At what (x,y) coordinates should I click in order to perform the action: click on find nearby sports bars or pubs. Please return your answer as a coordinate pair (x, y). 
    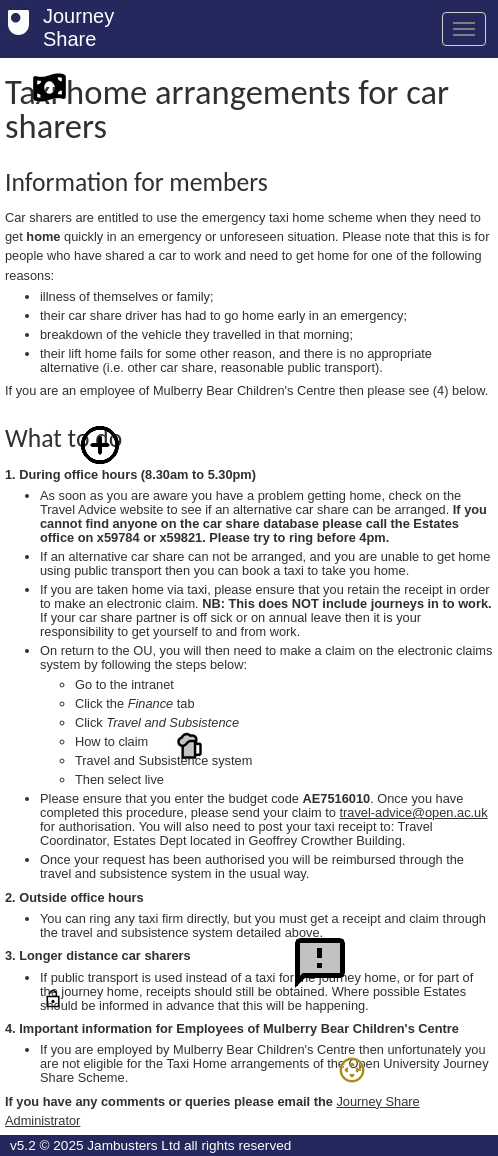
    Looking at the image, I should click on (189, 746).